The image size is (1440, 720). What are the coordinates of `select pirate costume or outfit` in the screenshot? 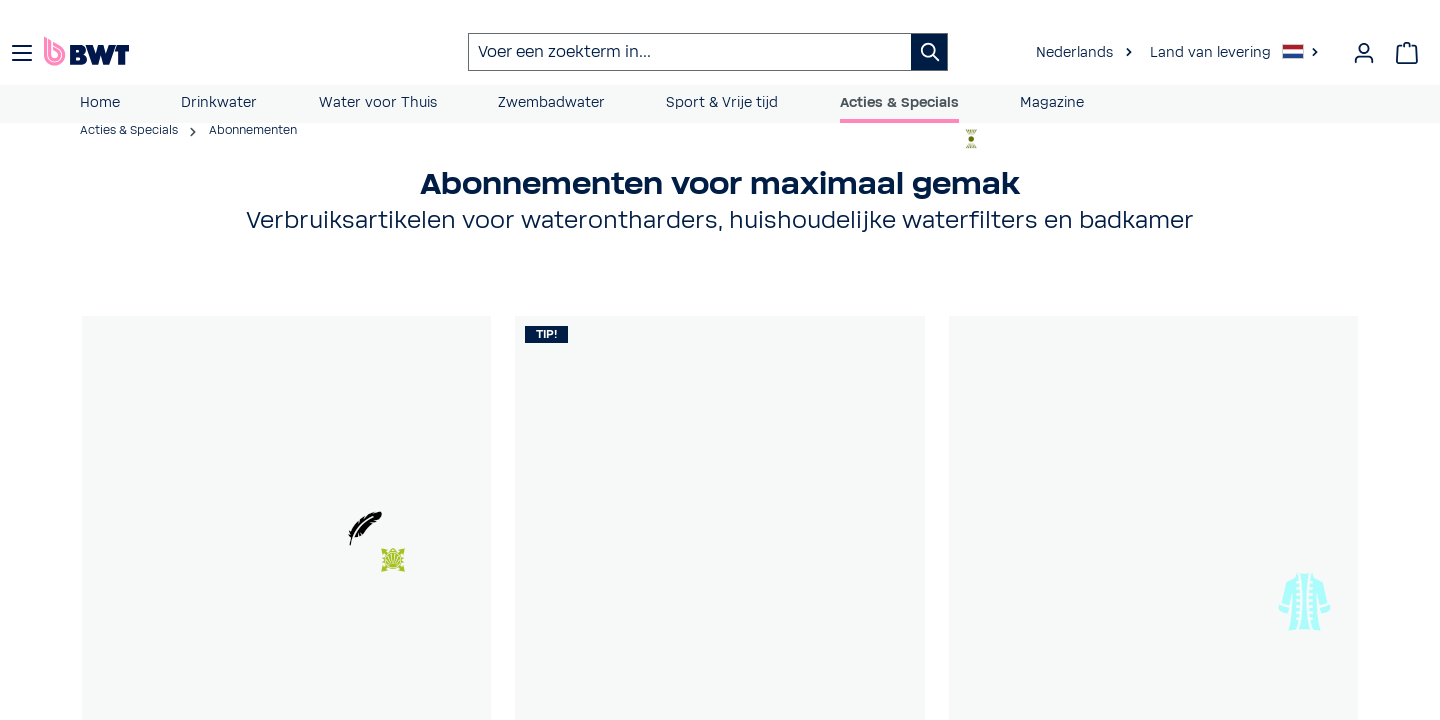 It's located at (1304, 600).